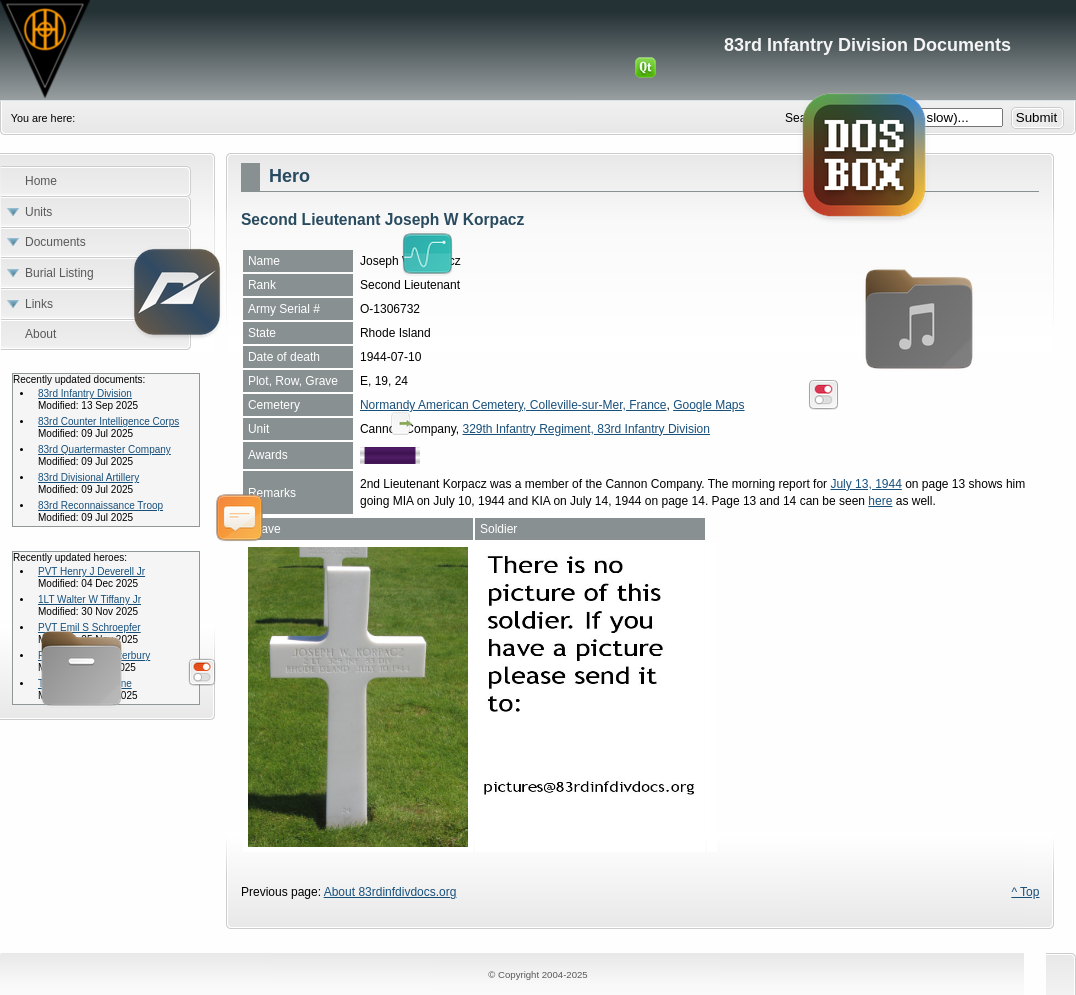 The width and height of the screenshot is (1076, 995). Describe the element at coordinates (427, 253) in the screenshot. I see `open psensor temperature monitoring app` at that location.